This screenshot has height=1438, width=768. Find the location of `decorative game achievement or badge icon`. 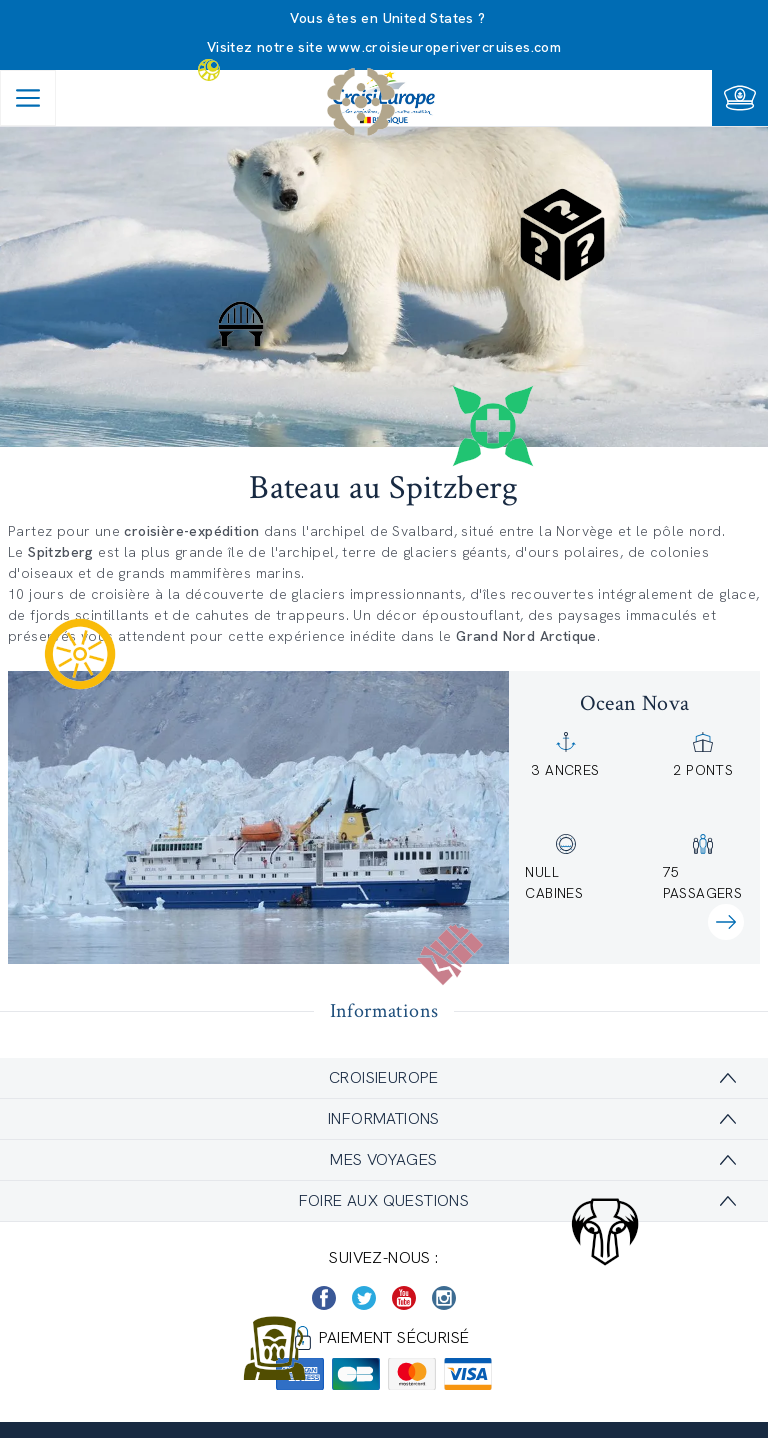

decorative game achievement or badge icon is located at coordinates (209, 70).